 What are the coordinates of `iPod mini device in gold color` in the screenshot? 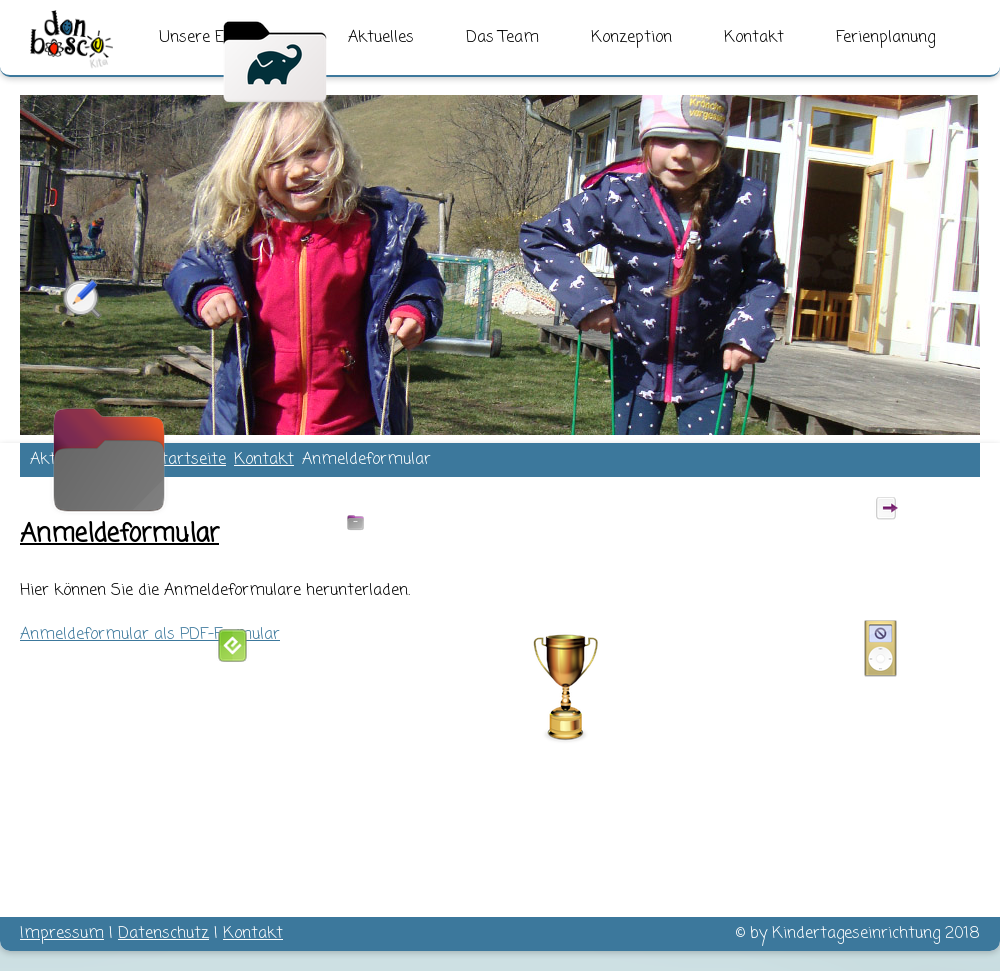 It's located at (880, 648).